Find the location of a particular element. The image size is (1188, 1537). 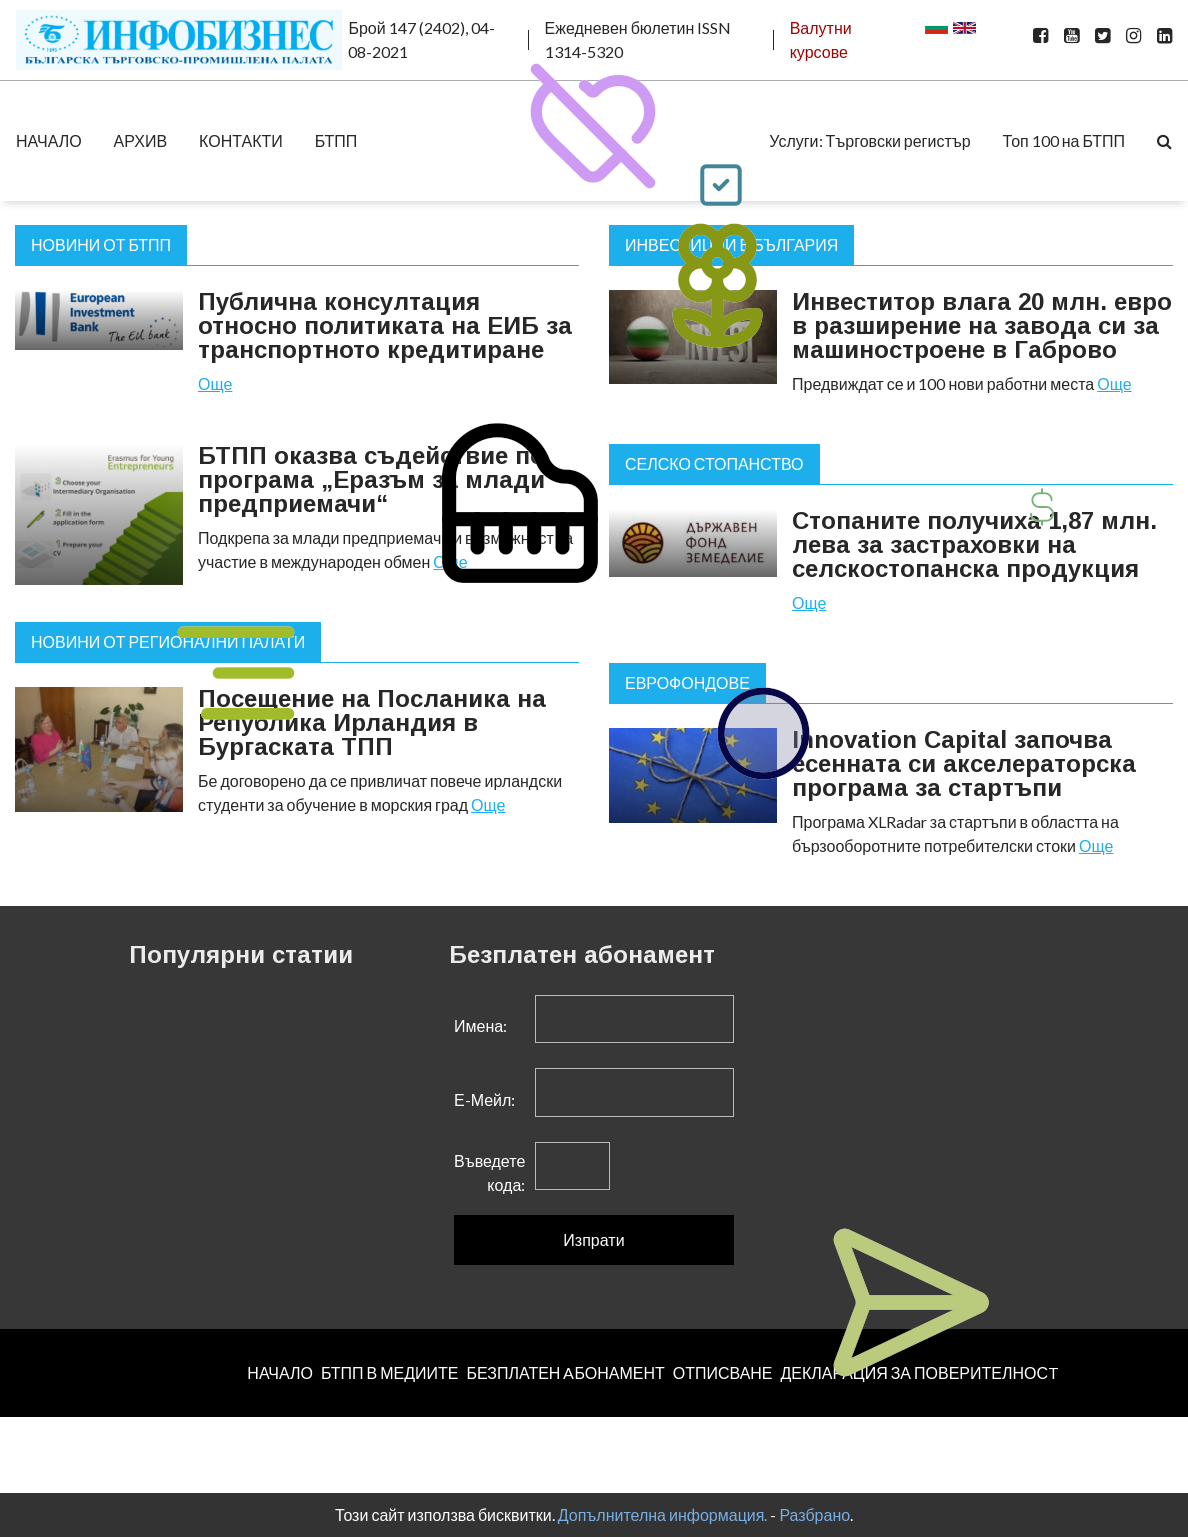

access piano or keyboard instrument is located at coordinates (520, 505).